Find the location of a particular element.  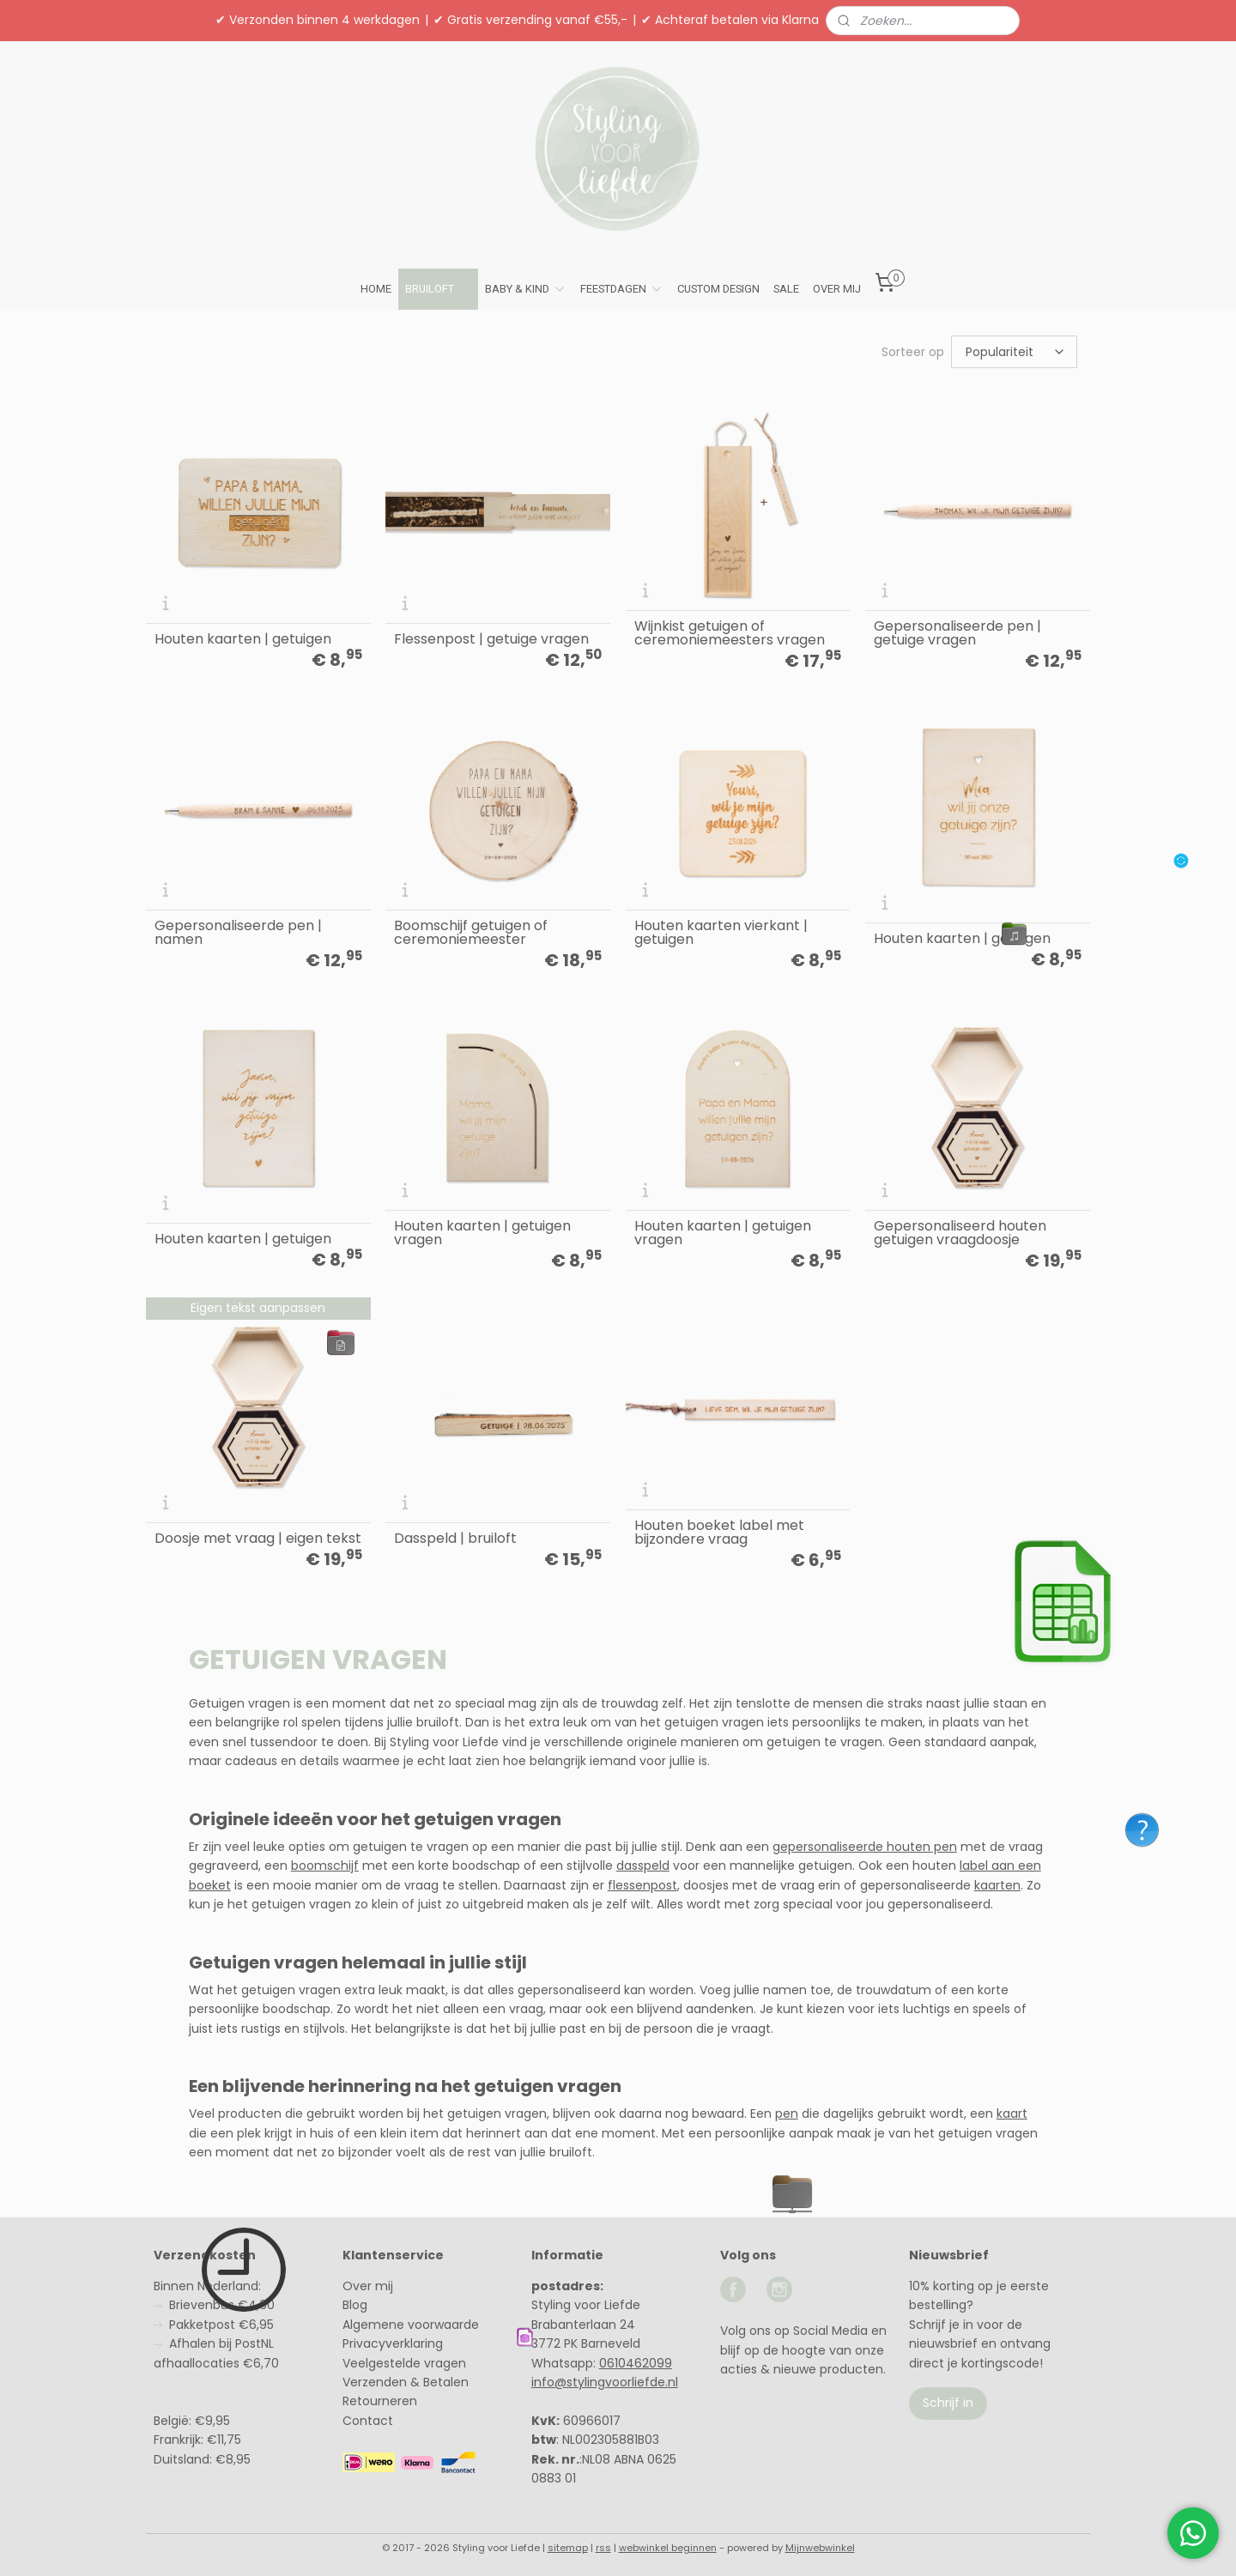

libreoffice base database file is located at coordinates (524, 2337).